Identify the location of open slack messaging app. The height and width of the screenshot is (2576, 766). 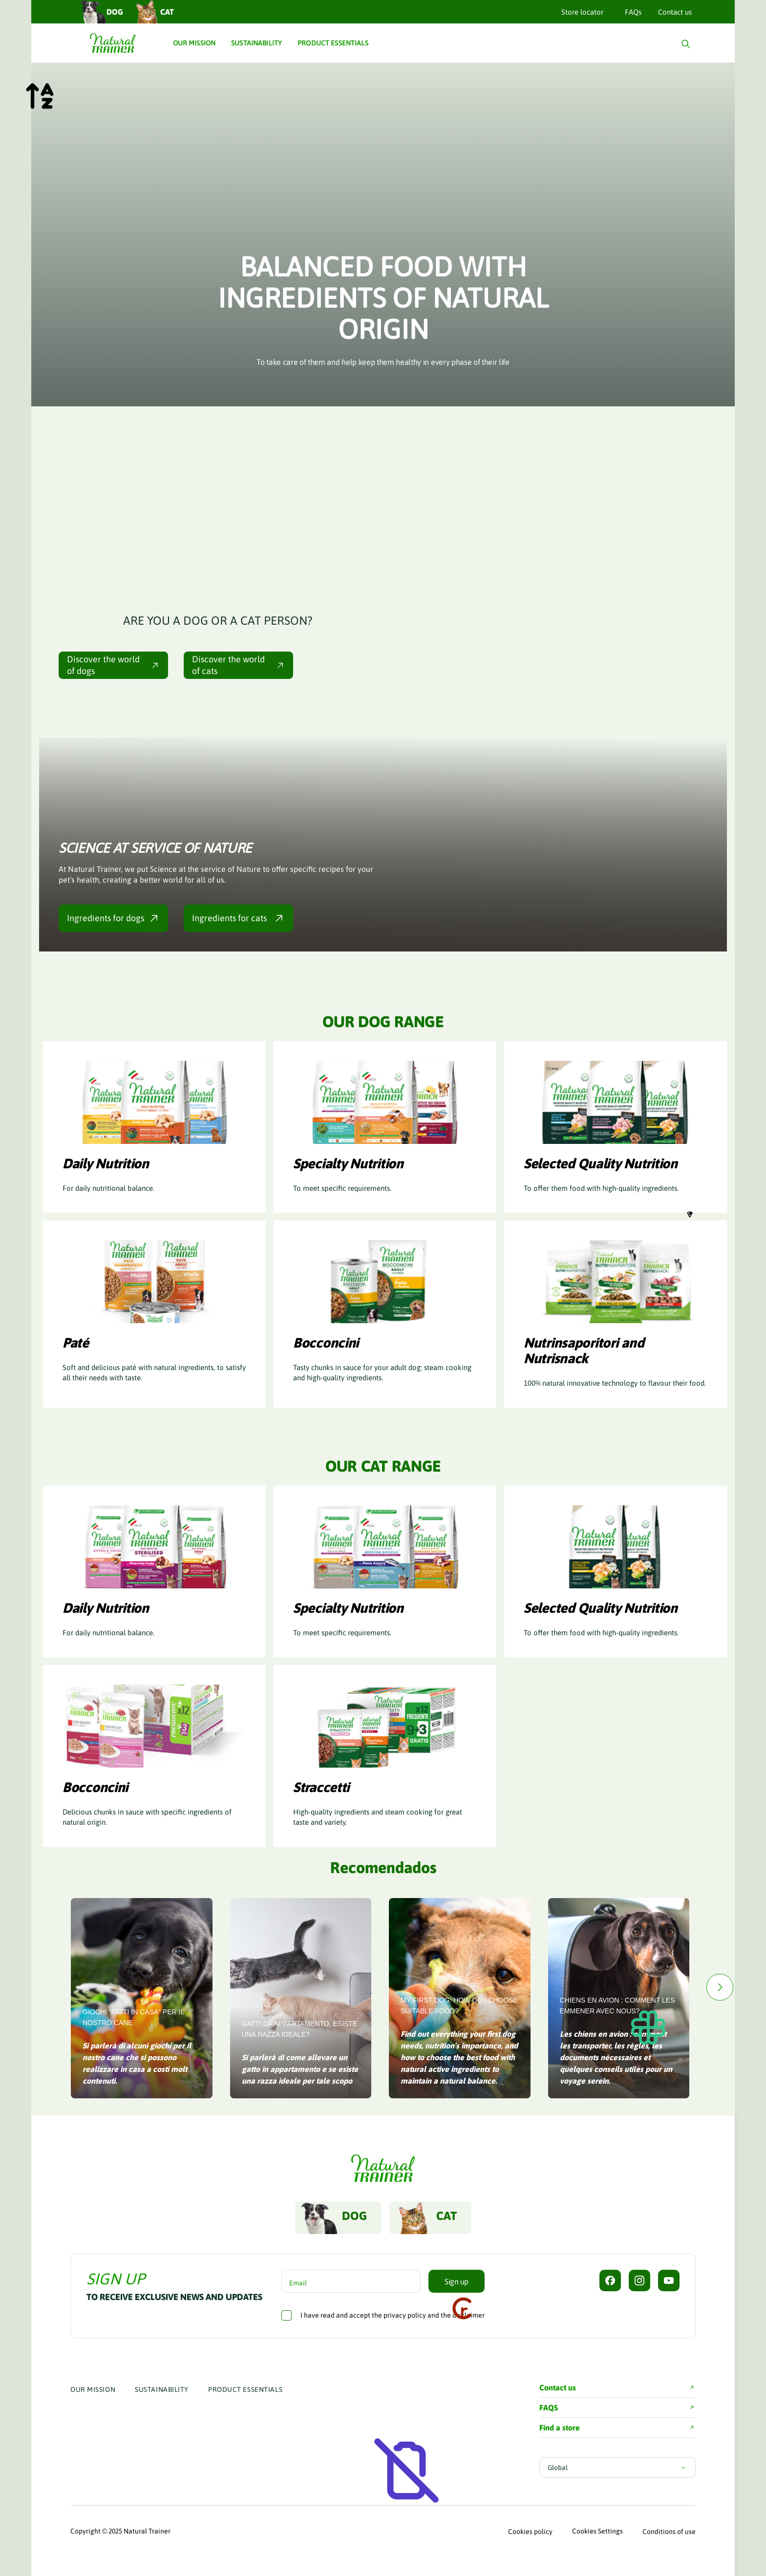
(648, 2027).